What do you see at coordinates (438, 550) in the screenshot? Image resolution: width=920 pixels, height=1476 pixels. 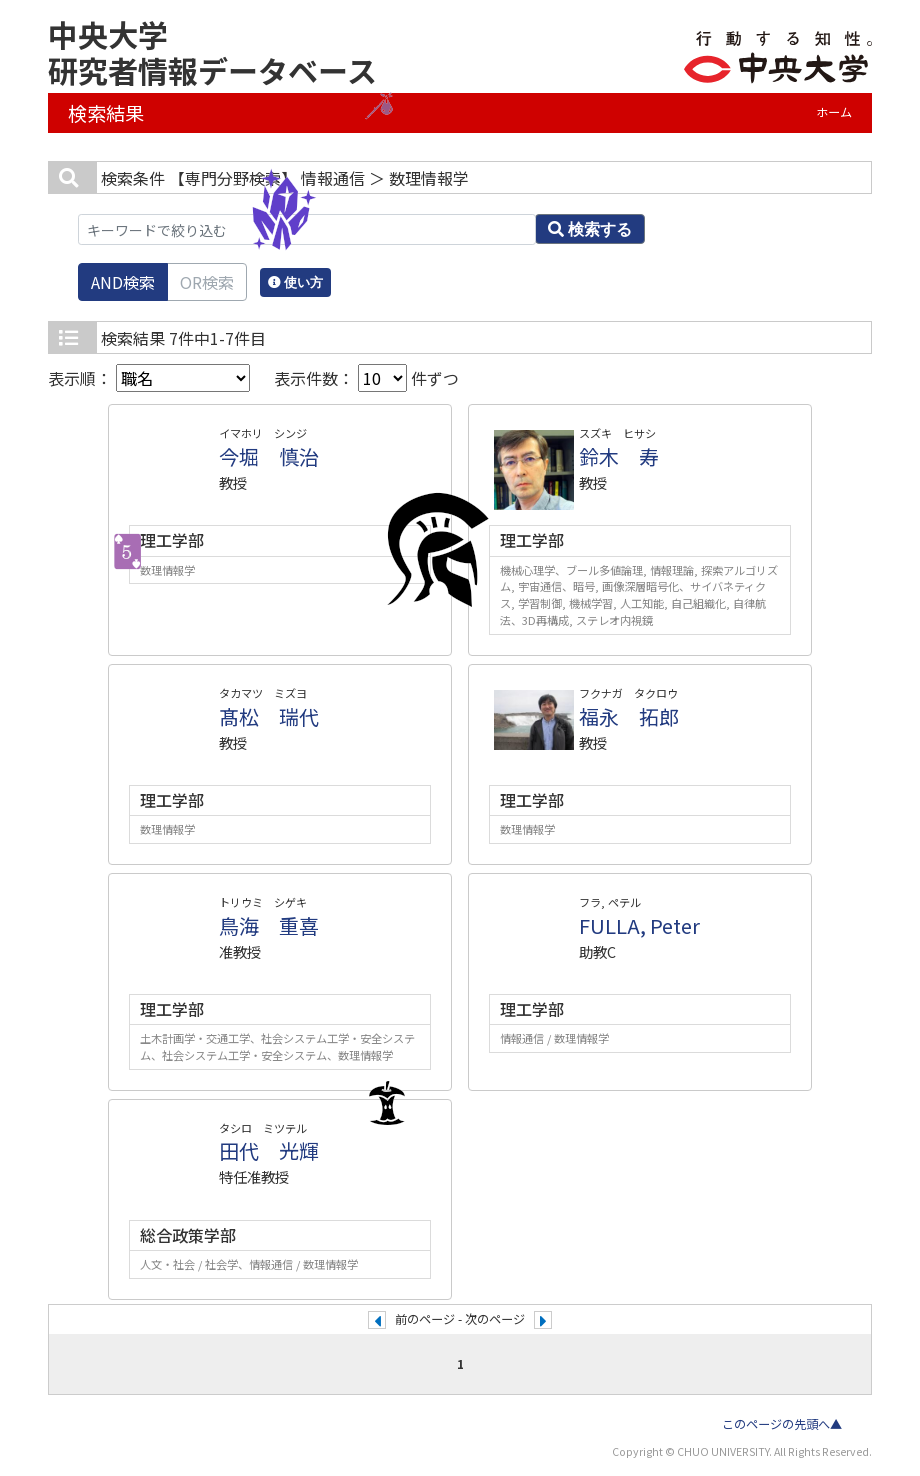 I see `select warrior or spartan character class` at bounding box center [438, 550].